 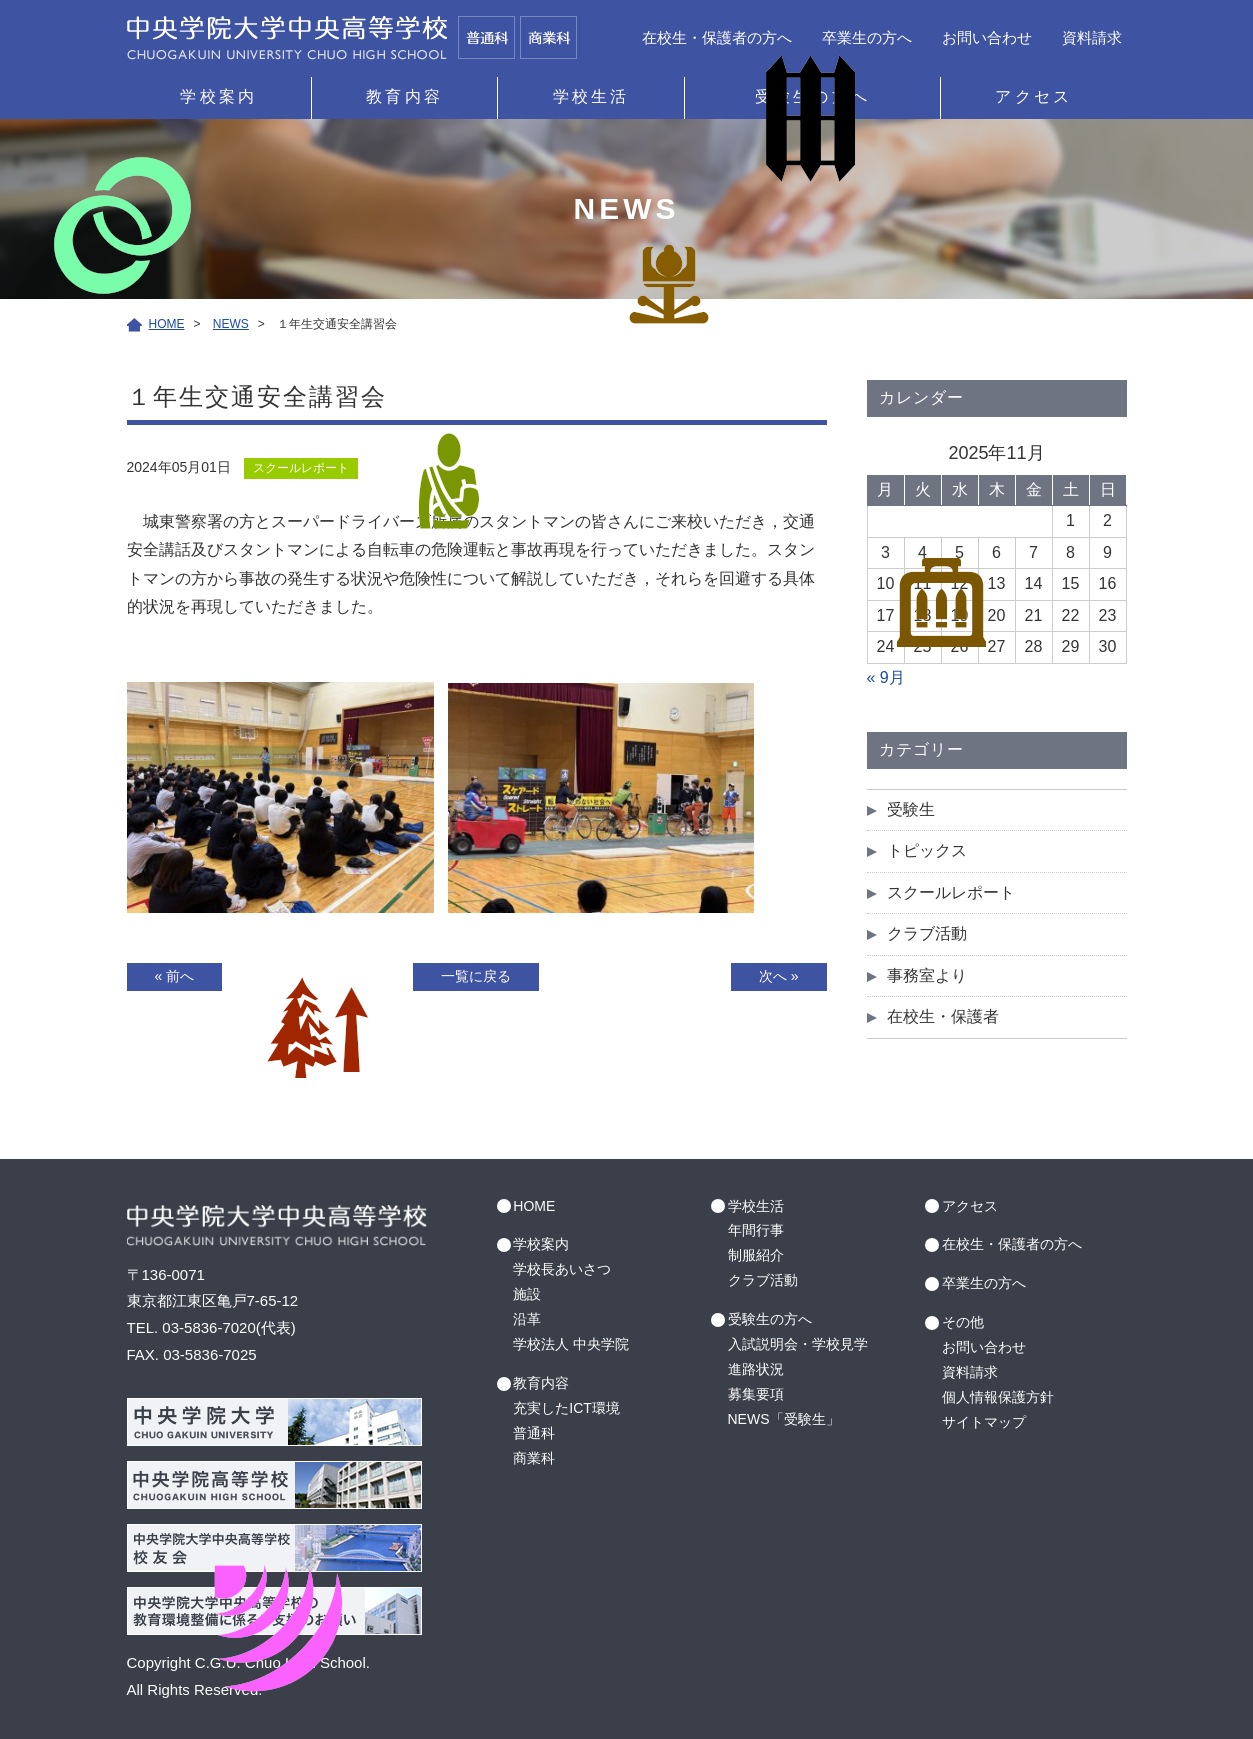 What do you see at coordinates (810, 119) in the screenshot?
I see `build or place a fence in your game` at bounding box center [810, 119].